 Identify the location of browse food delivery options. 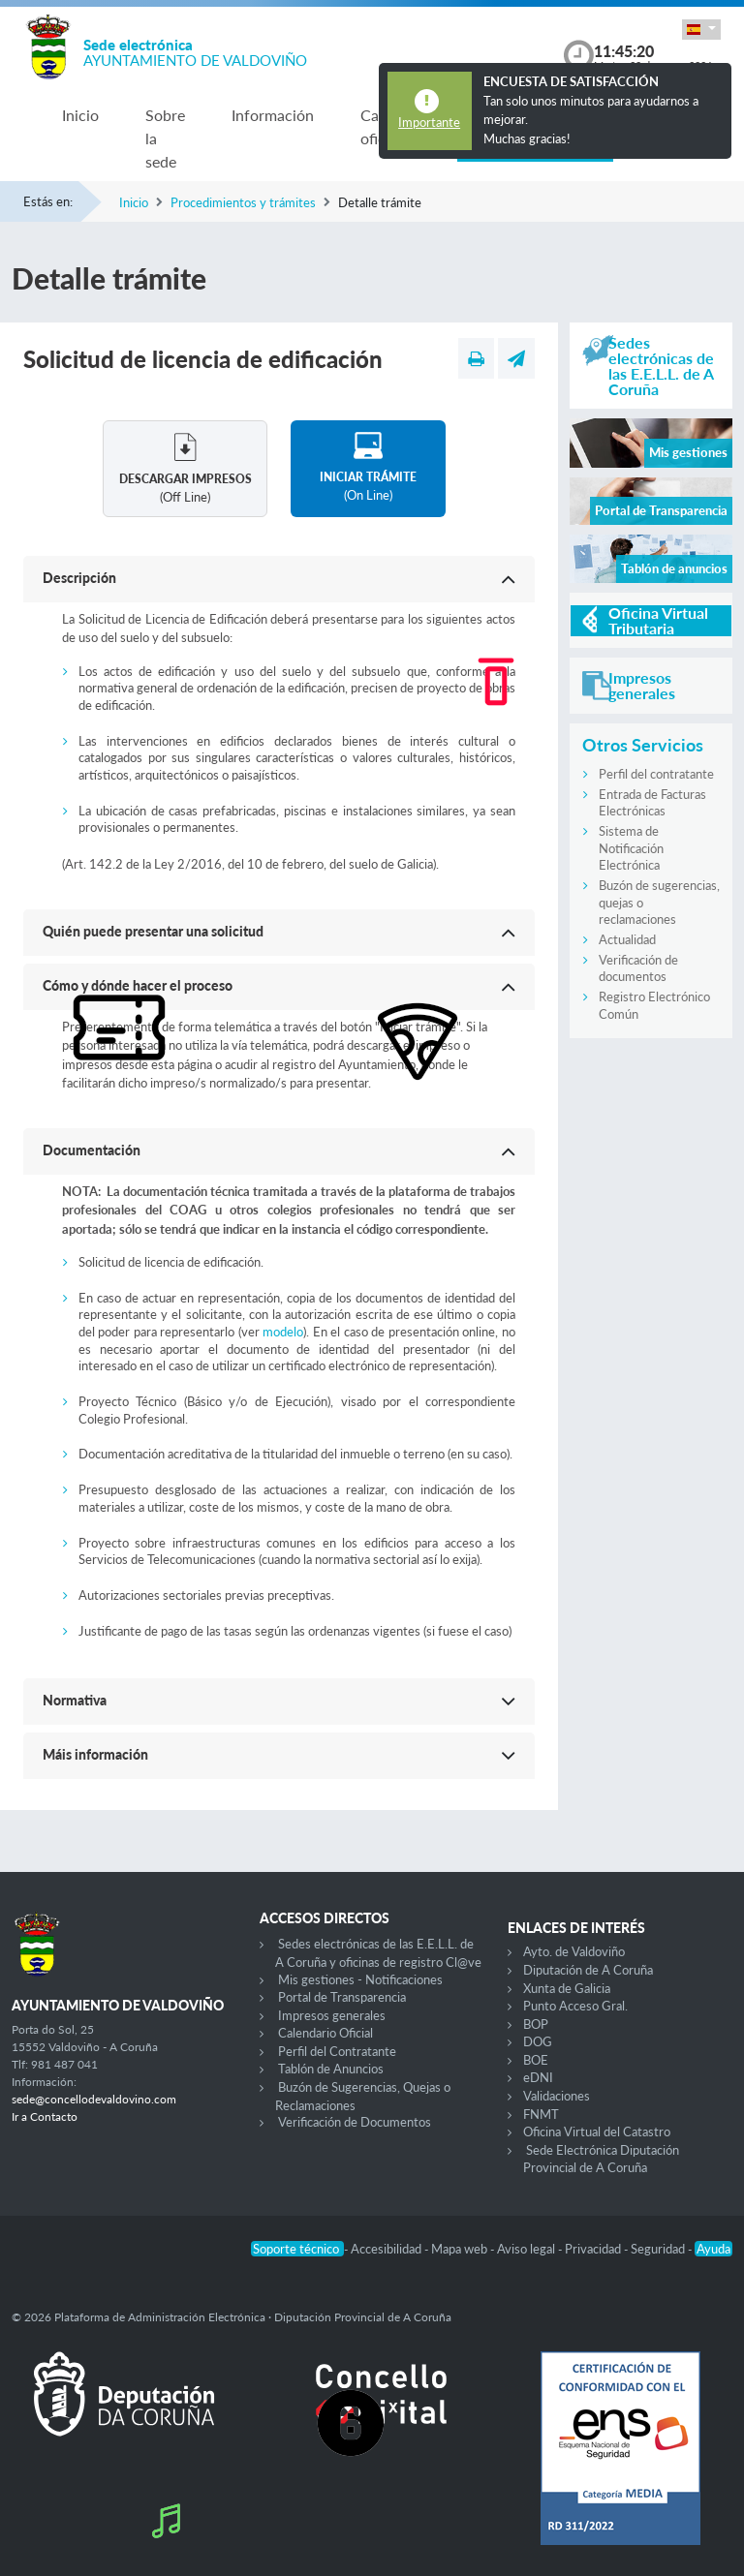
(418, 1040).